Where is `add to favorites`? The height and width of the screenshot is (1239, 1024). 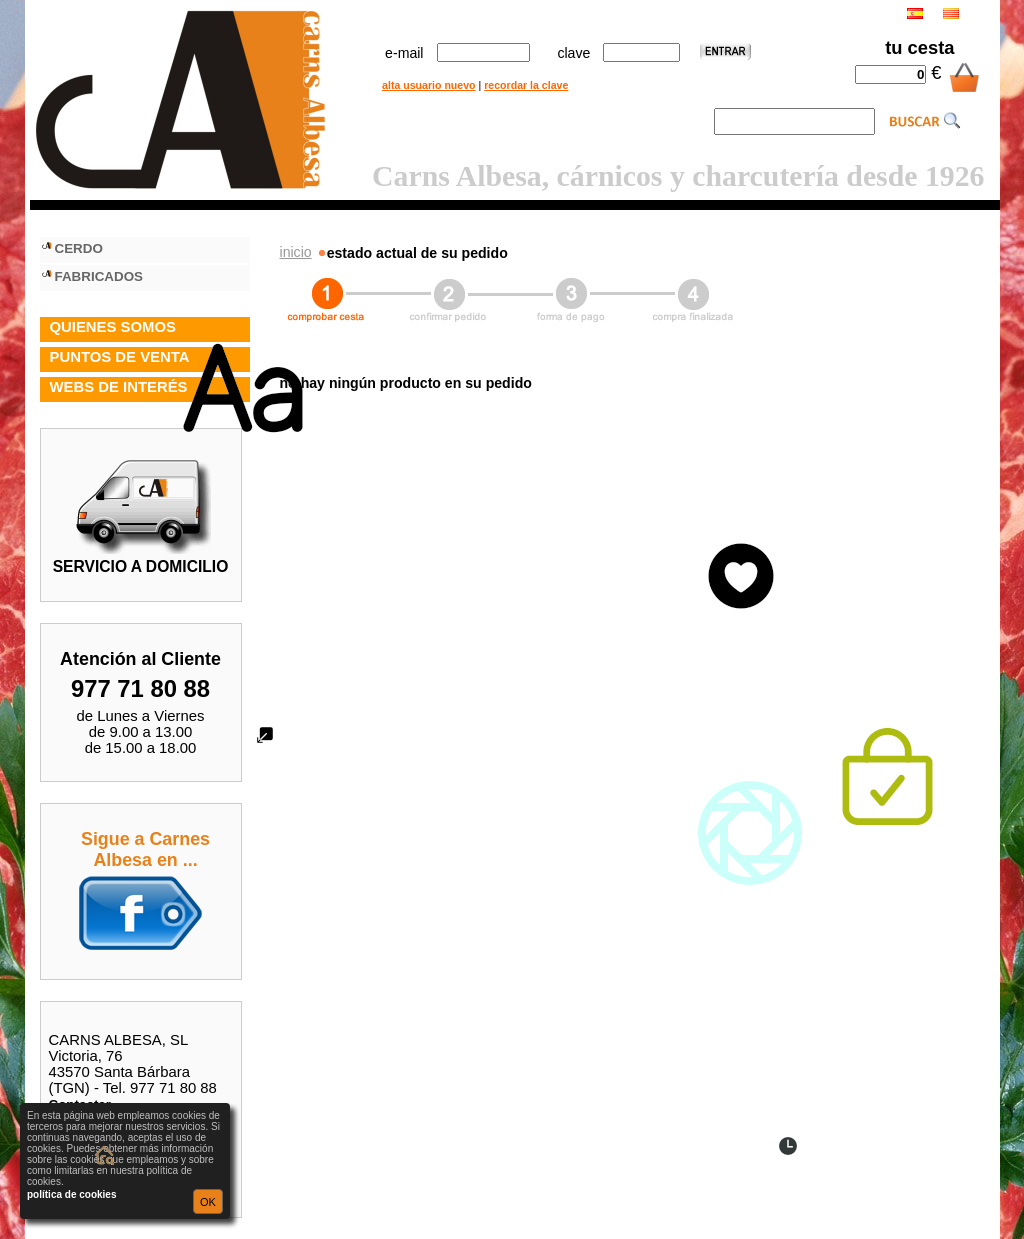
add to favorites is located at coordinates (741, 576).